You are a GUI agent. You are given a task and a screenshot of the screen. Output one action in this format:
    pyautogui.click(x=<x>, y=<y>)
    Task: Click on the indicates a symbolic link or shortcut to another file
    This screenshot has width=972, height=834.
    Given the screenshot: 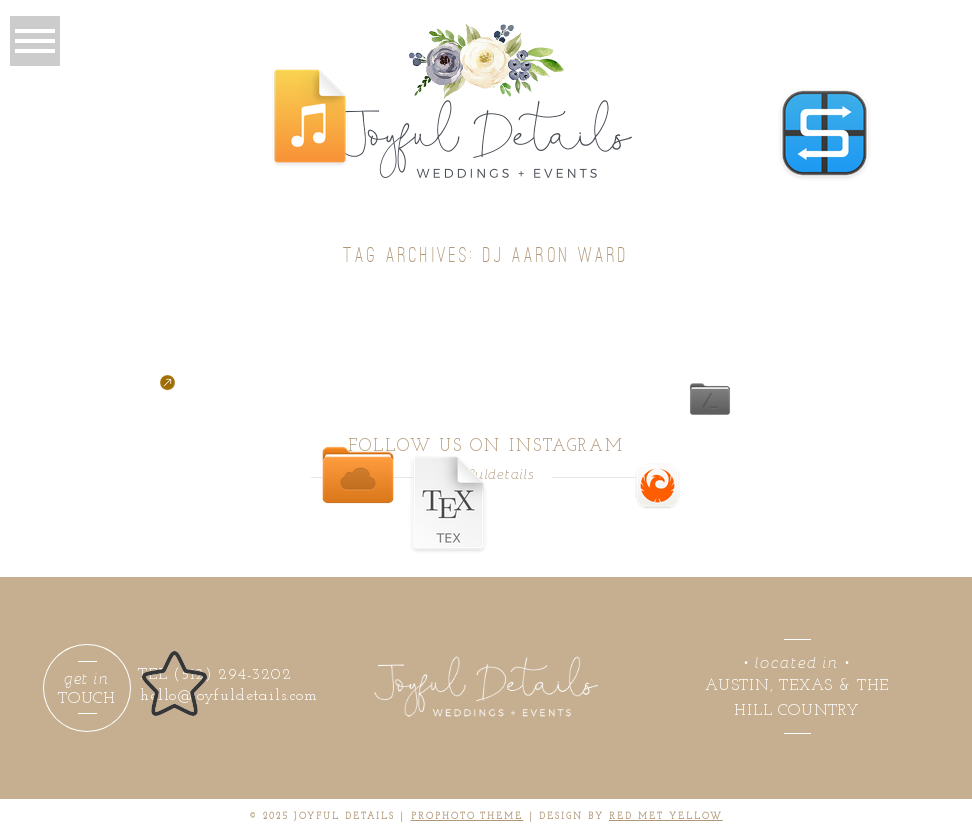 What is the action you would take?
    pyautogui.click(x=167, y=382)
    